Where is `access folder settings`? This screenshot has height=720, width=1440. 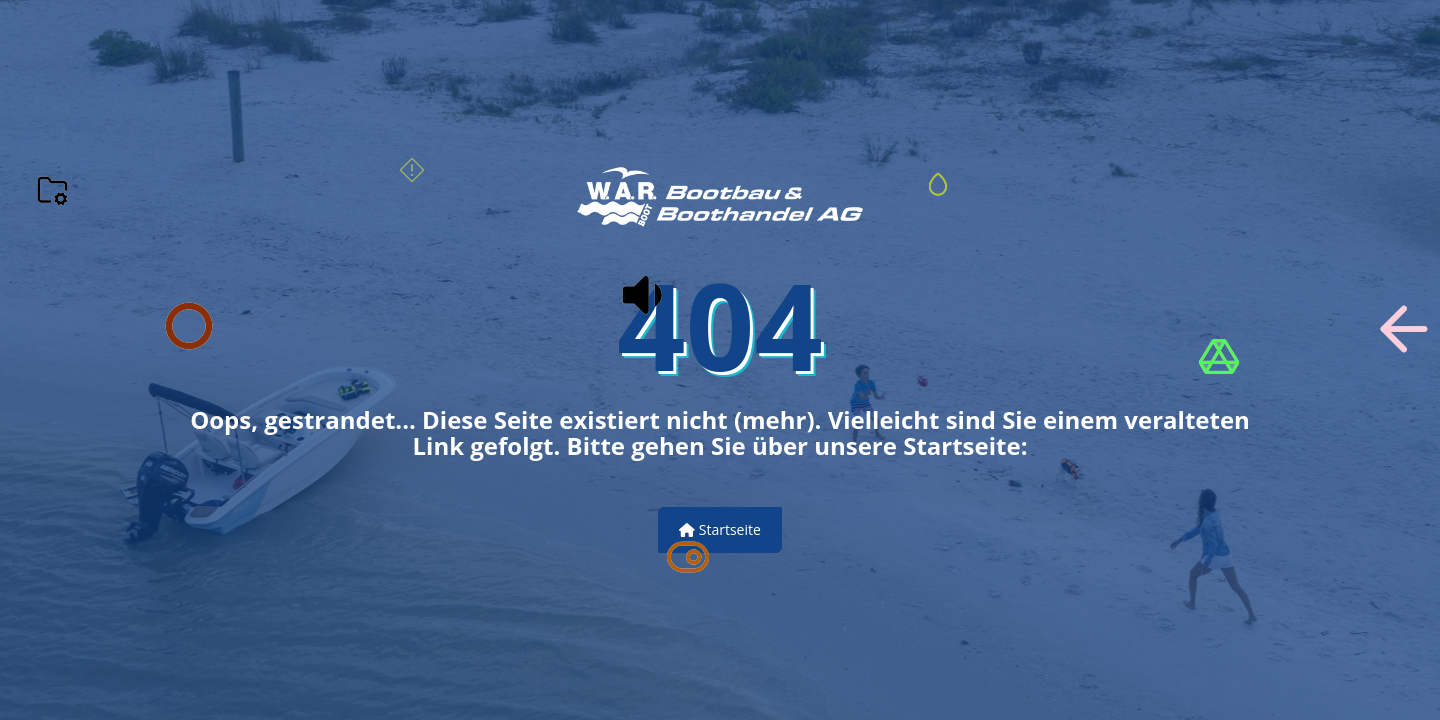
access folder settings is located at coordinates (52, 190).